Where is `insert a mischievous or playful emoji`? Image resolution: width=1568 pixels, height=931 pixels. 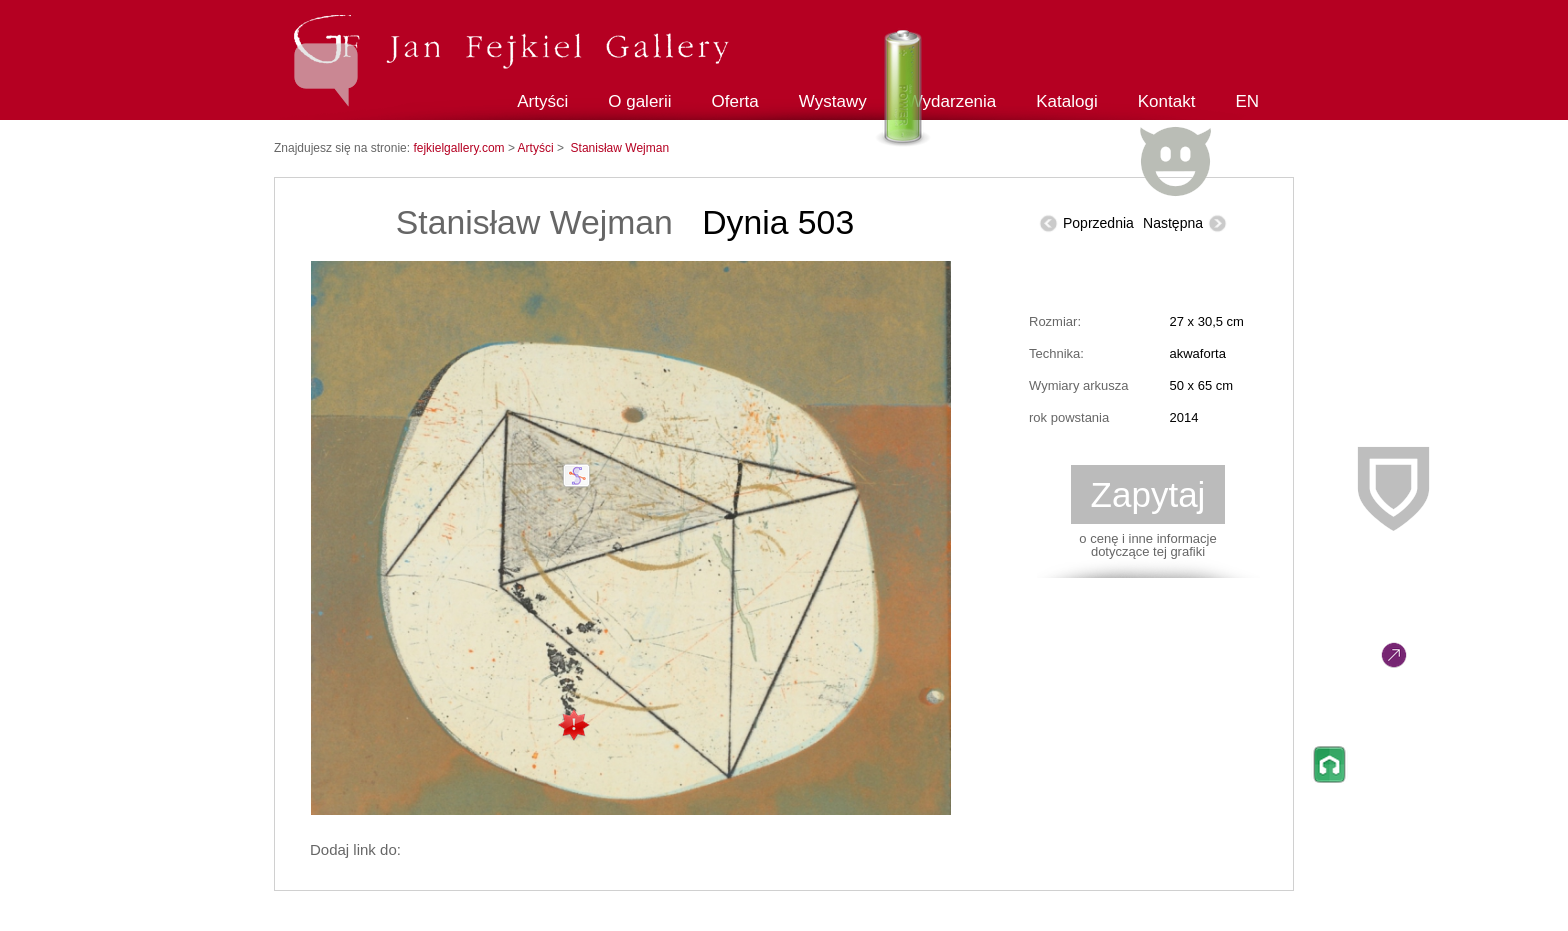
insert a mischievous or playful emoji is located at coordinates (1175, 161).